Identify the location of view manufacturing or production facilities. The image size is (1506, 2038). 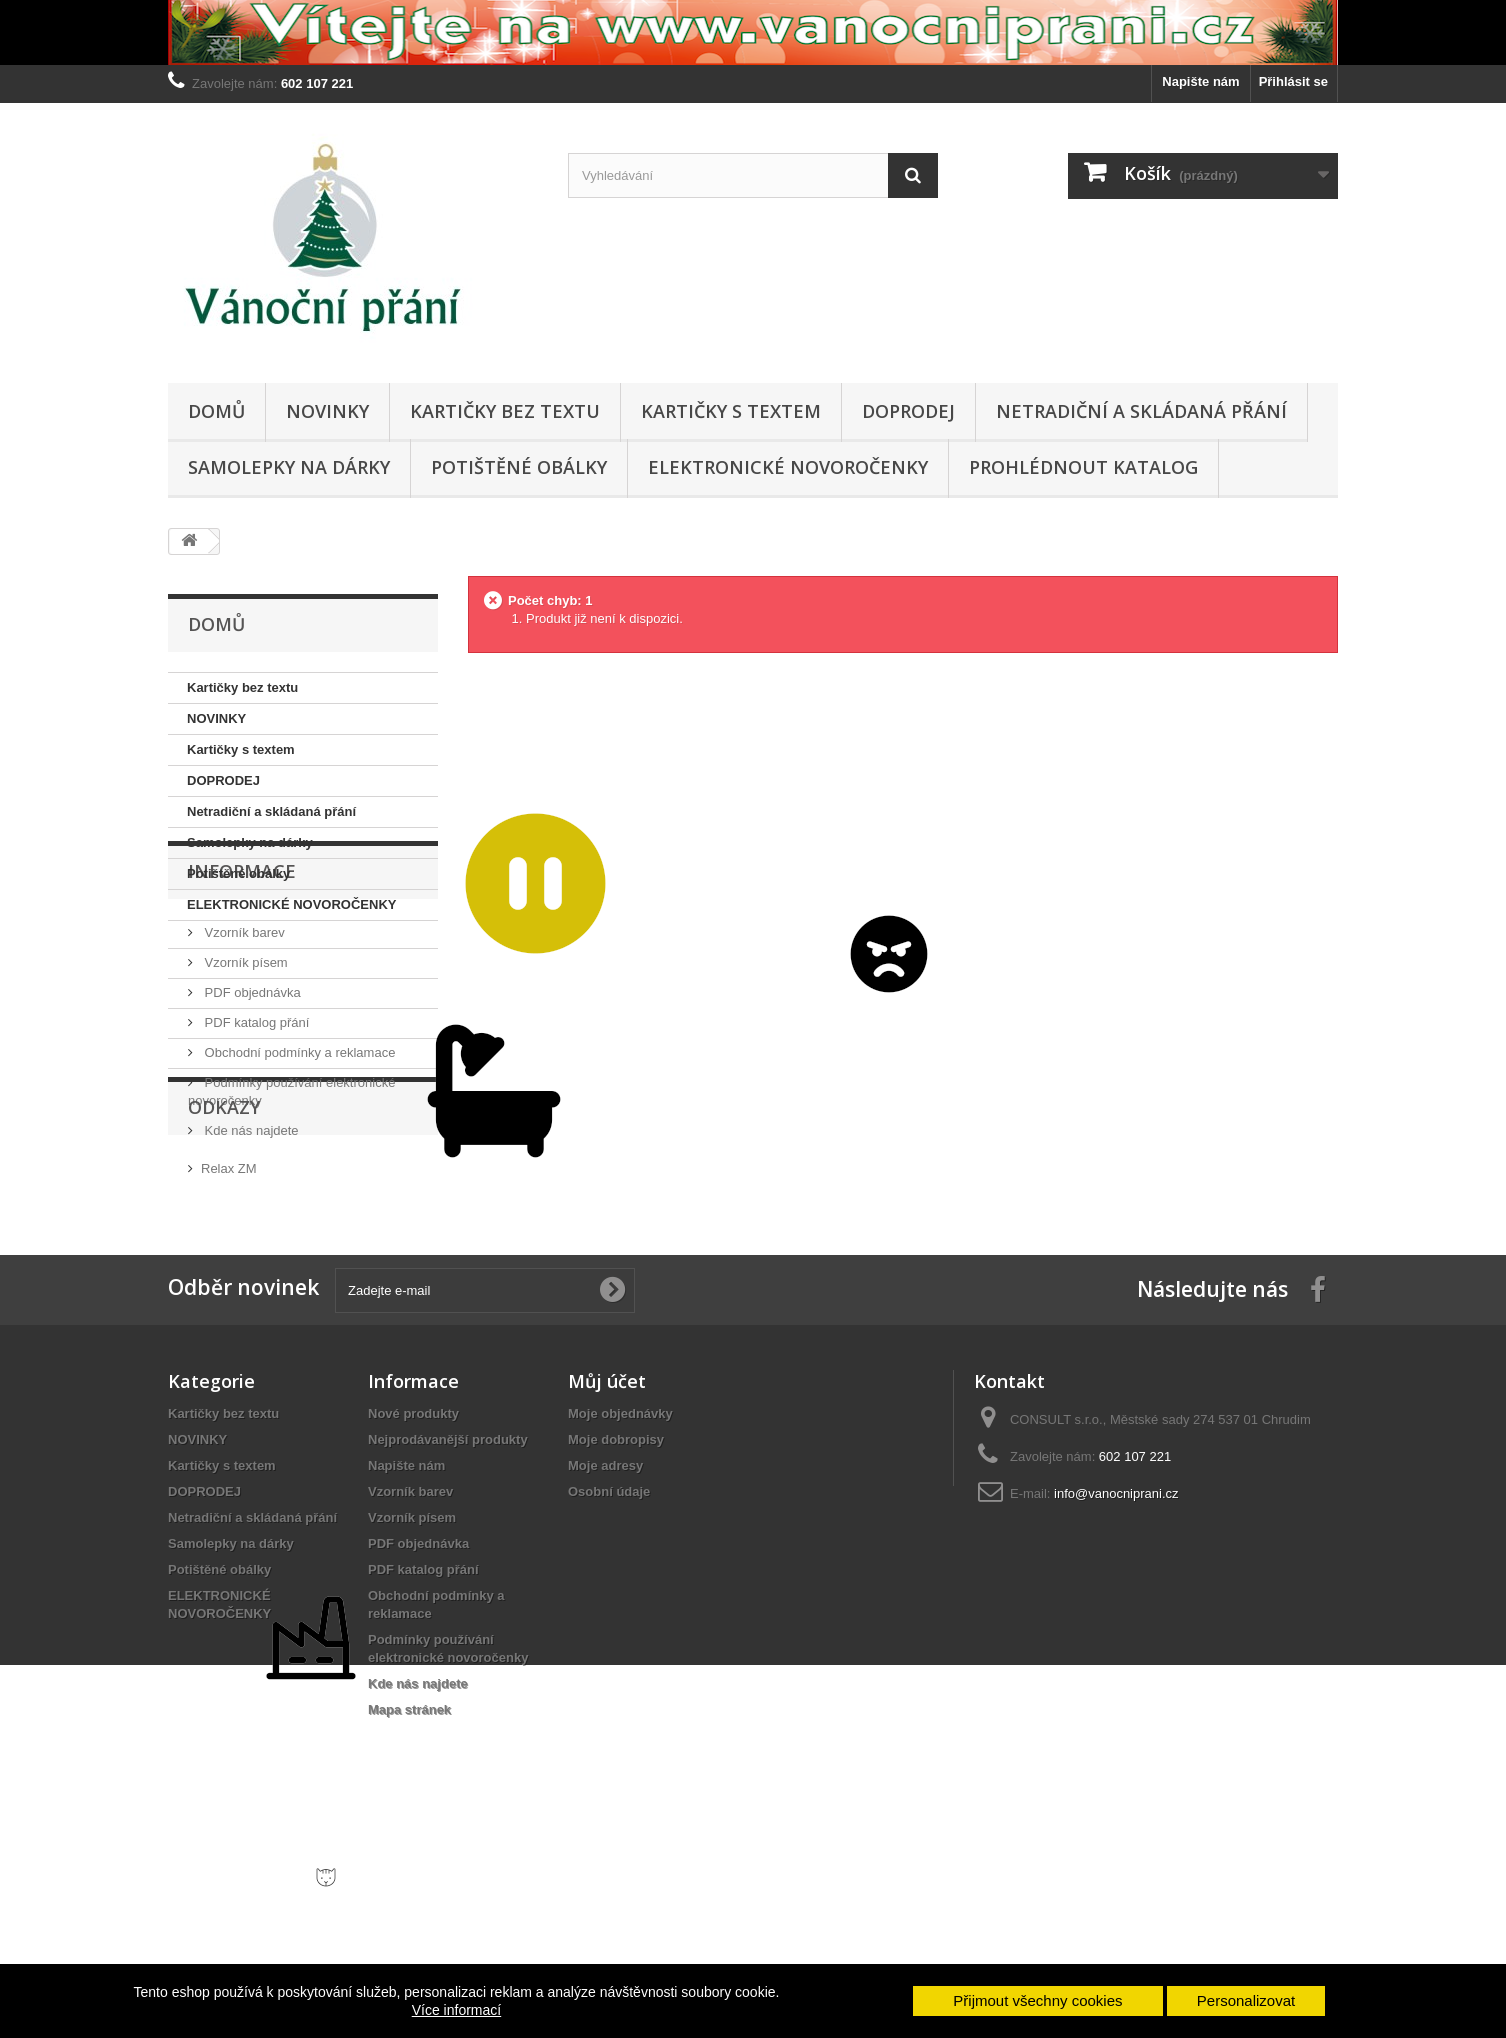
(311, 1641).